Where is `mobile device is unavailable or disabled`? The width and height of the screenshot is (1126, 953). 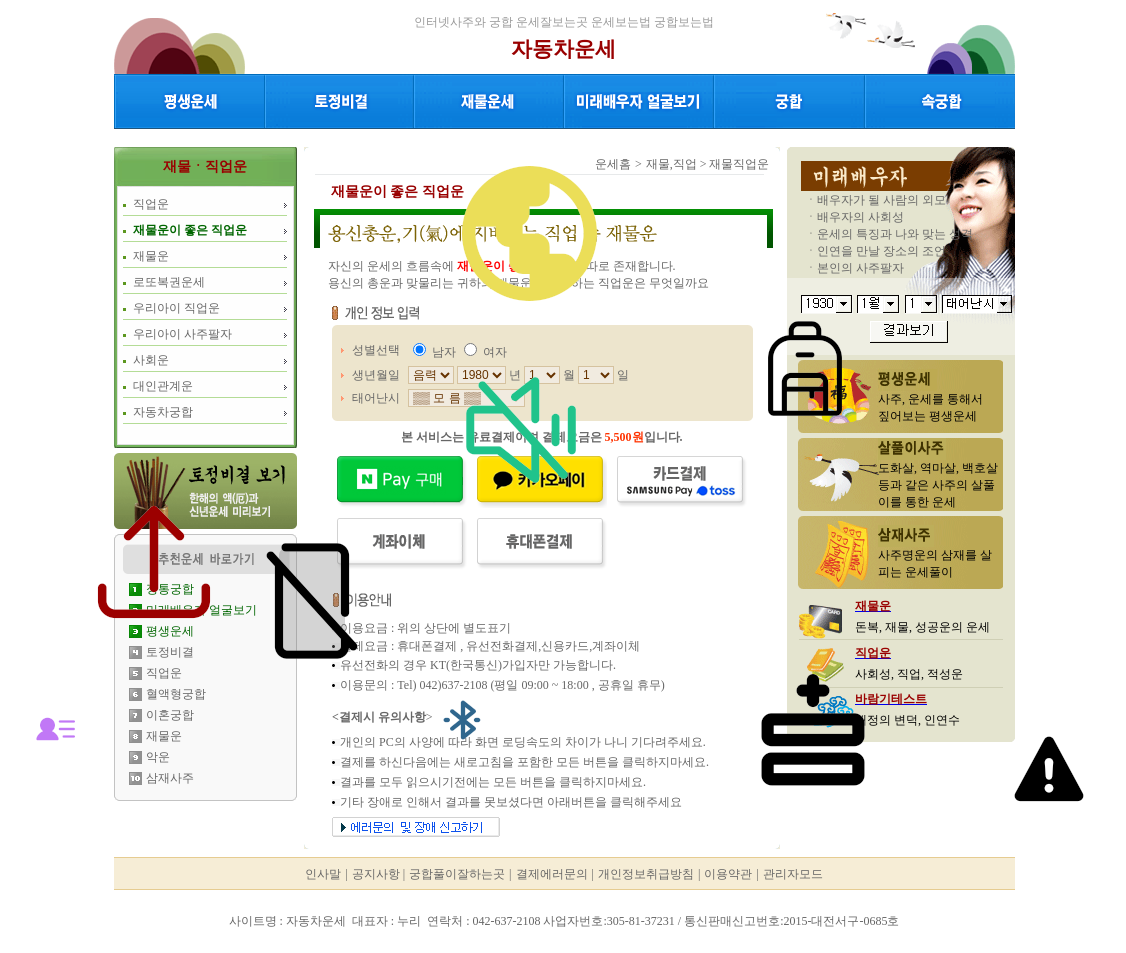
mobile device is unavailable or disabled is located at coordinates (312, 601).